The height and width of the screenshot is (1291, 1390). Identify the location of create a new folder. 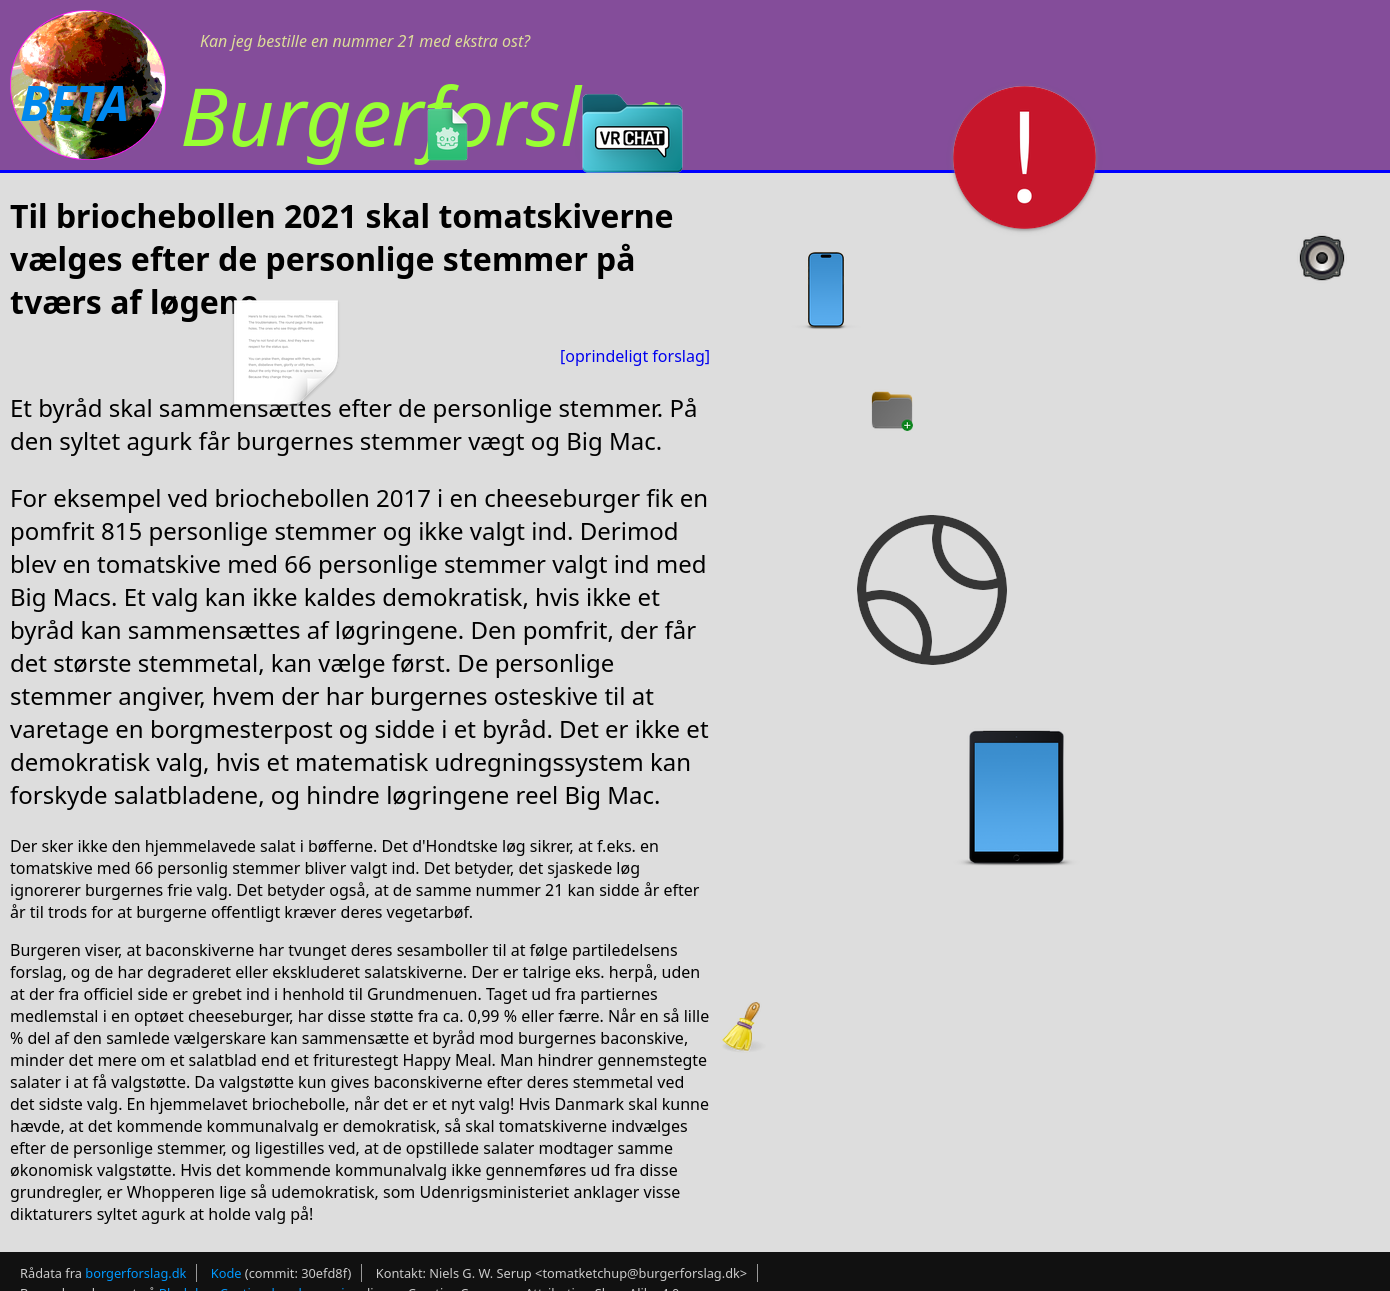
(892, 410).